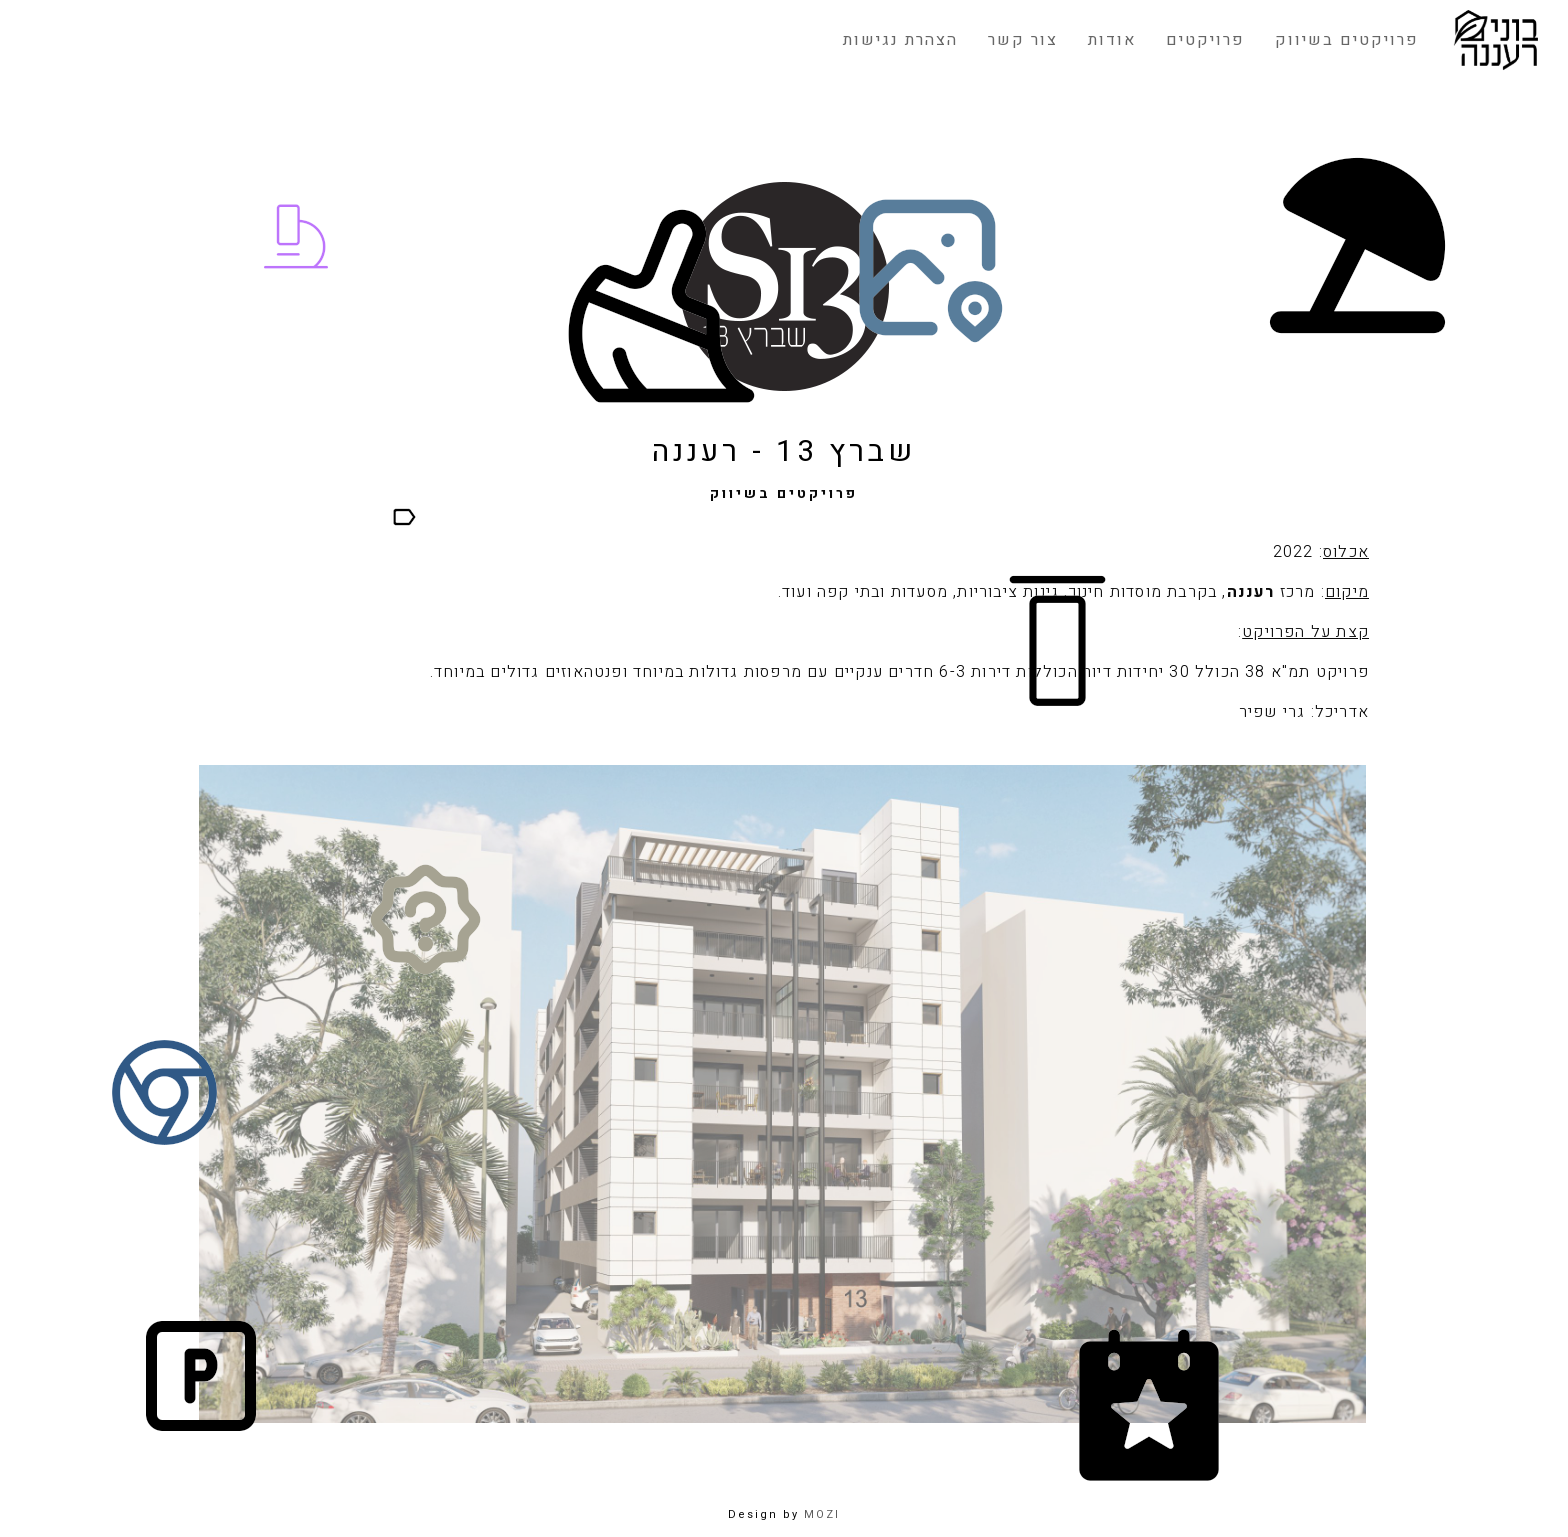 This screenshot has width=1568, height=1537. Describe the element at coordinates (296, 239) in the screenshot. I see `access research or lab tools` at that location.